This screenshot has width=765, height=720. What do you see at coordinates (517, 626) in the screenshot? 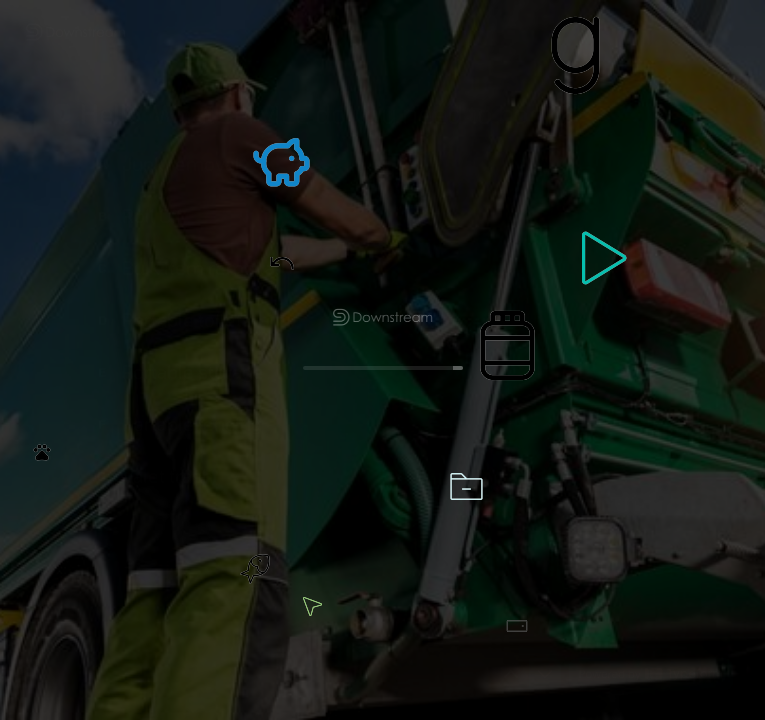
I see `access storage or disk management` at bounding box center [517, 626].